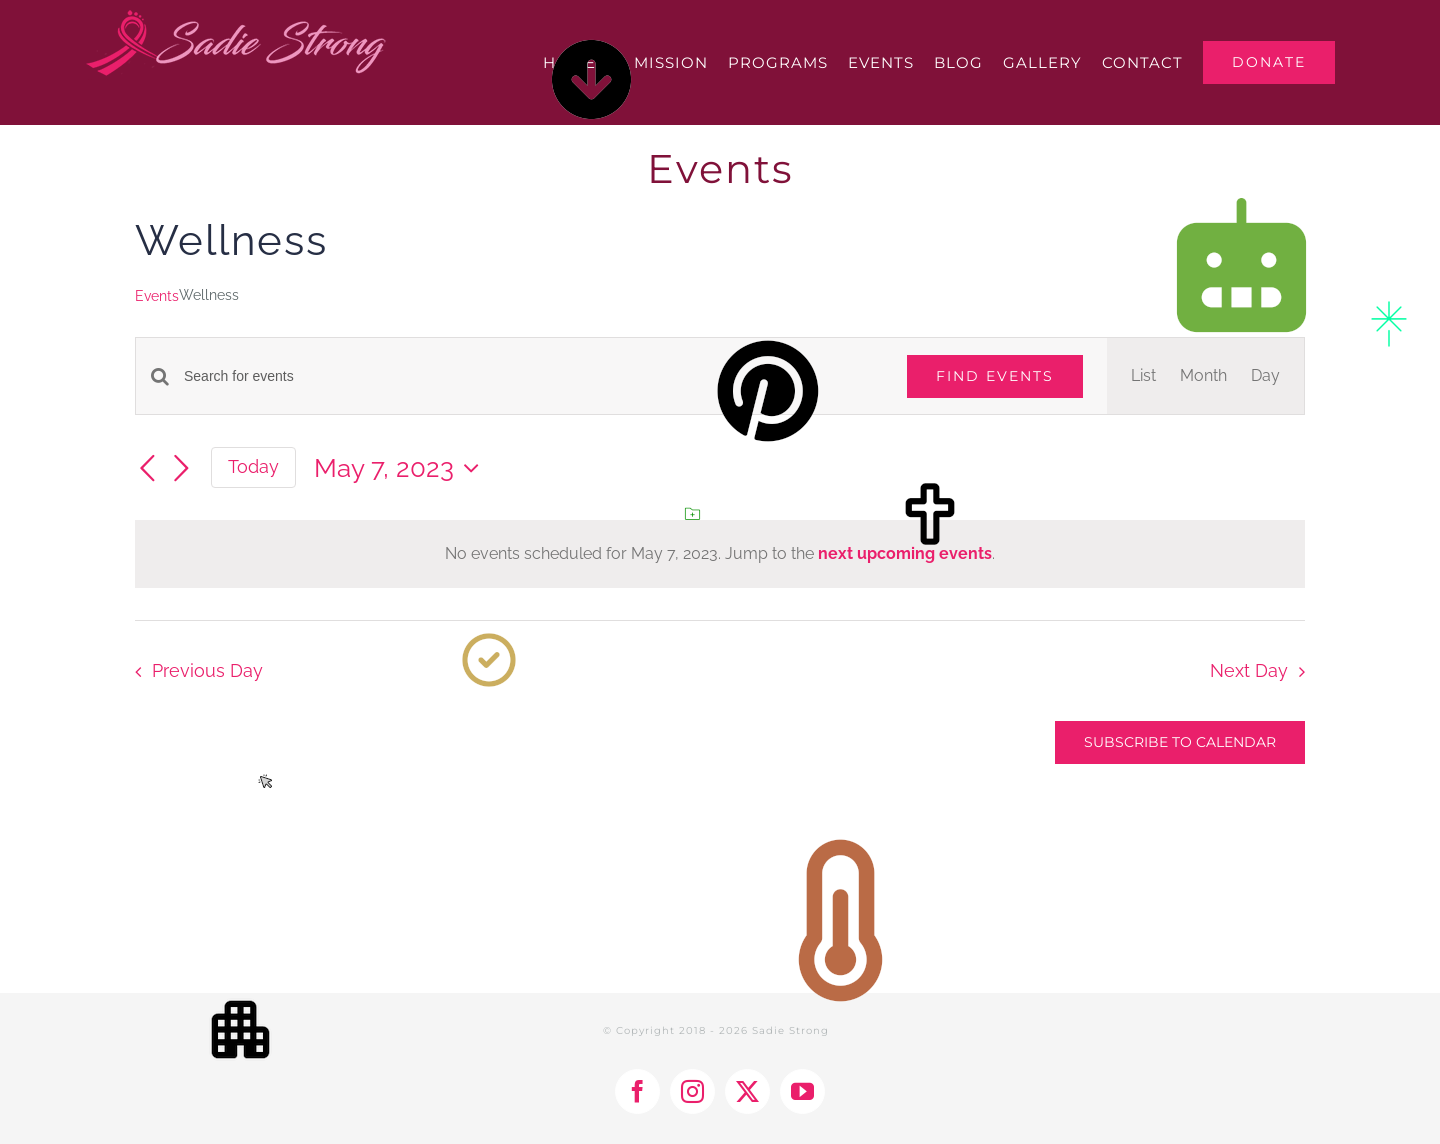 This screenshot has width=1440, height=1144. Describe the element at coordinates (692, 513) in the screenshot. I see `create a new folder` at that location.